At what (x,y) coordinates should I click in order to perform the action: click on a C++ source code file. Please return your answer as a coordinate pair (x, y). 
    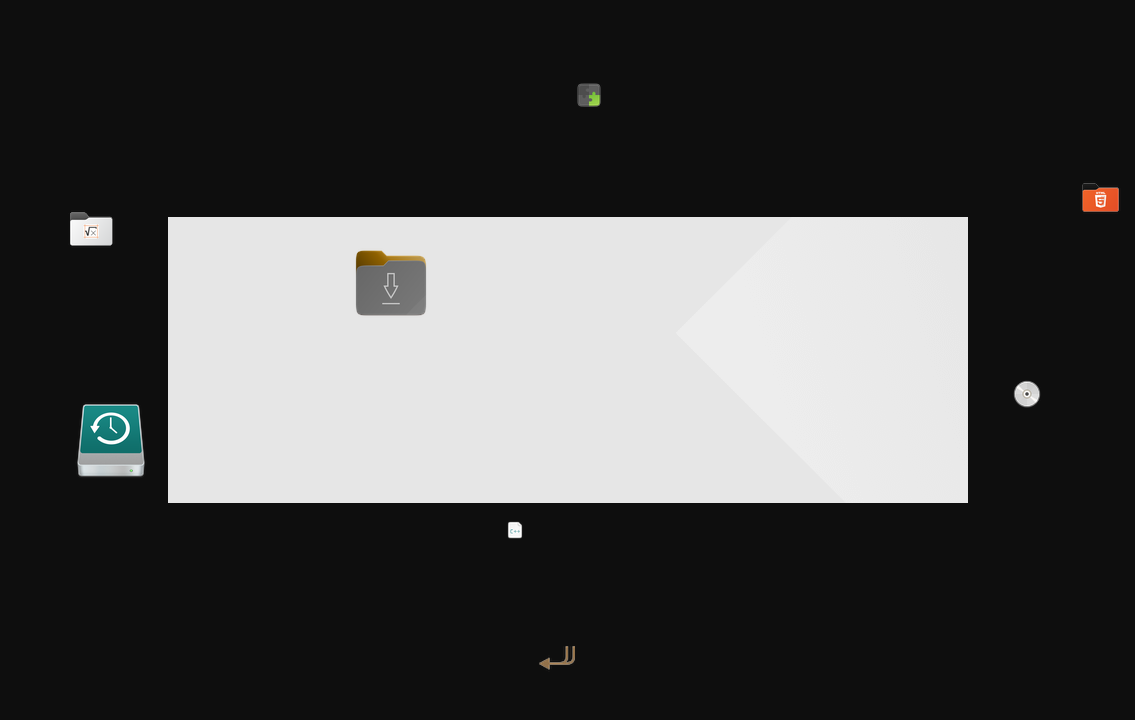
    Looking at the image, I should click on (515, 530).